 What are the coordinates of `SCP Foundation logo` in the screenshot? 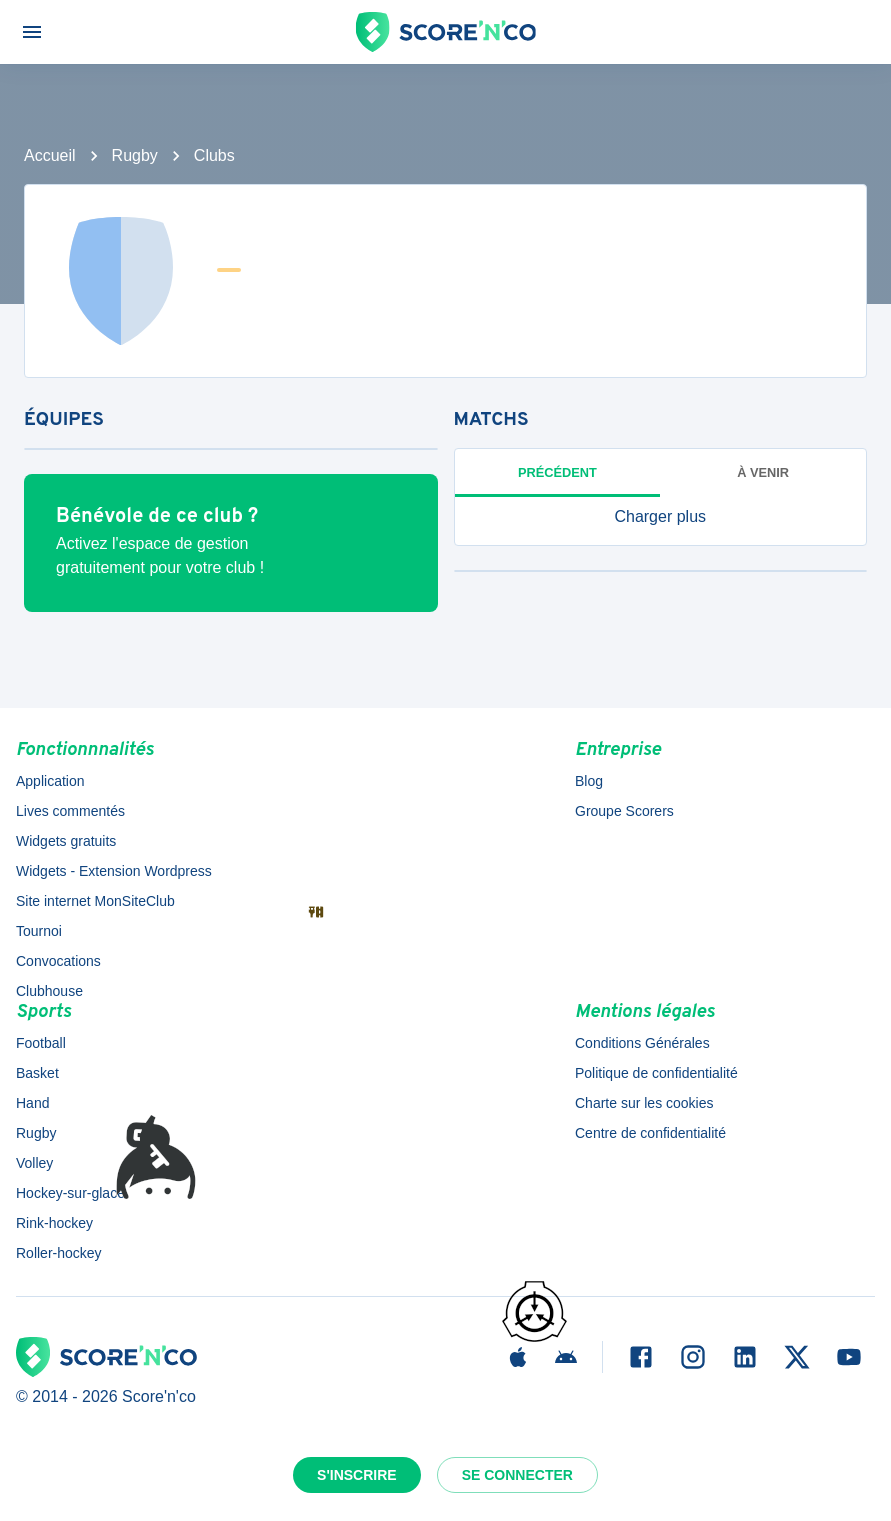 It's located at (534, 1311).